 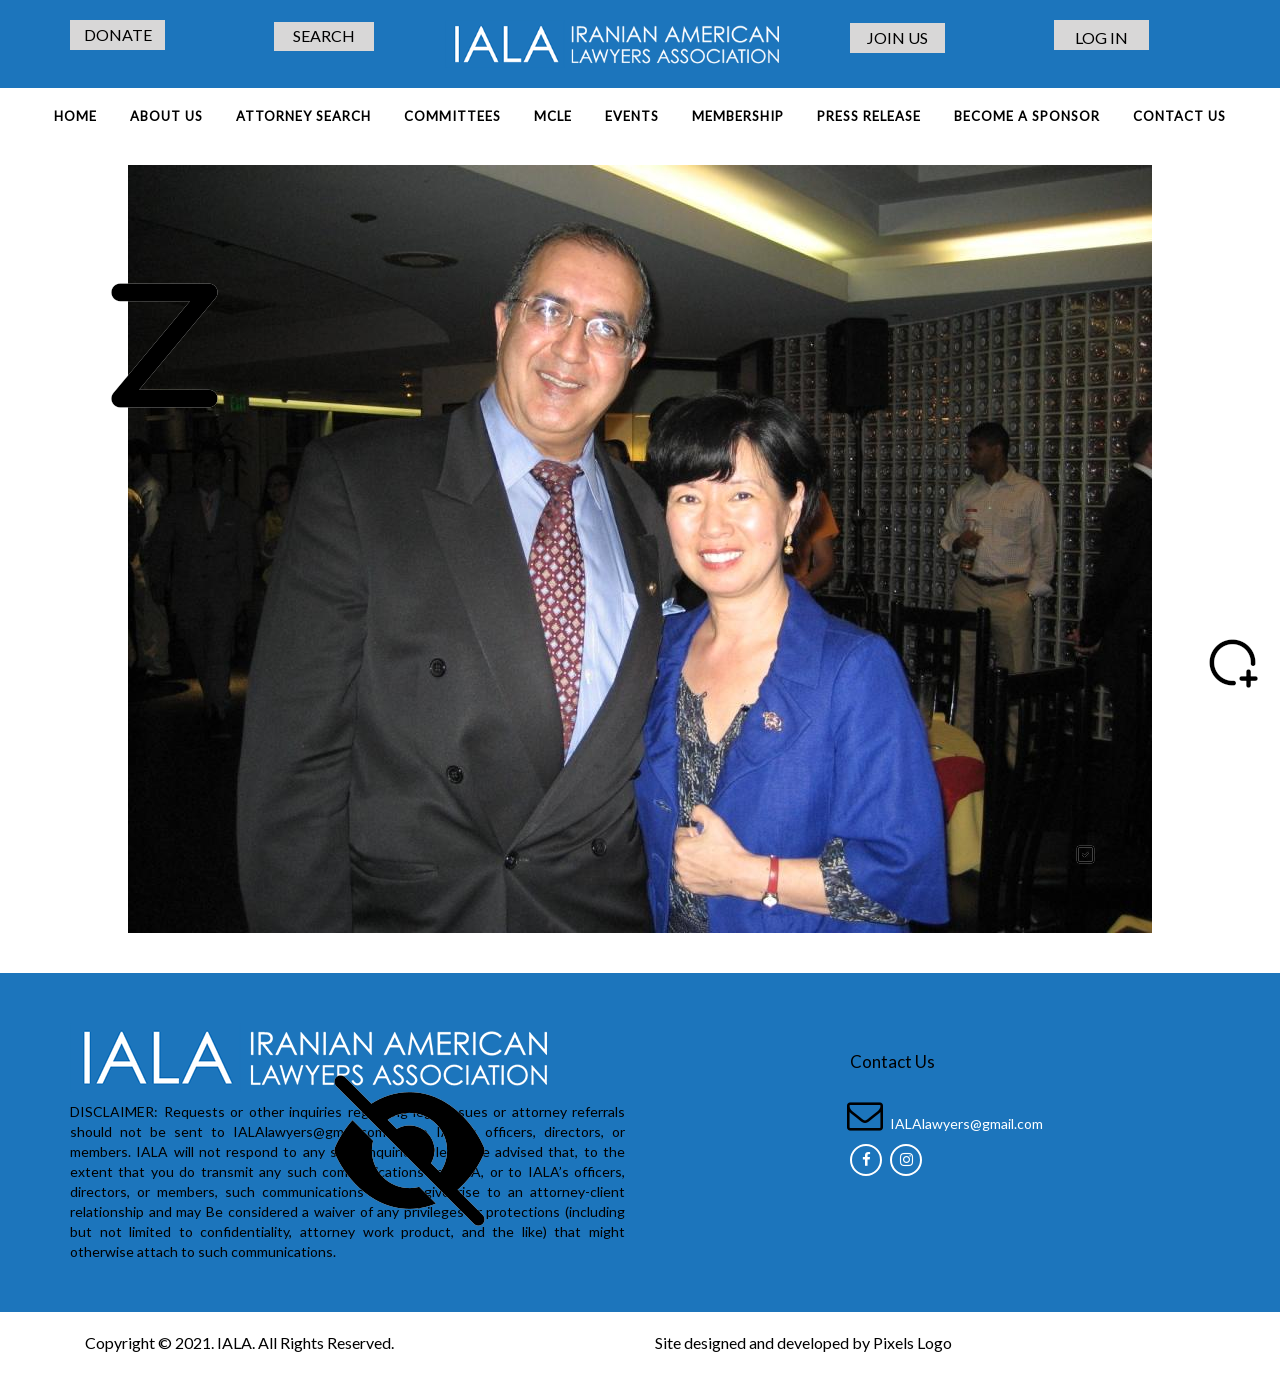 I want to click on indicates items starting with the letter Z in an alphabetical list, so click(x=164, y=345).